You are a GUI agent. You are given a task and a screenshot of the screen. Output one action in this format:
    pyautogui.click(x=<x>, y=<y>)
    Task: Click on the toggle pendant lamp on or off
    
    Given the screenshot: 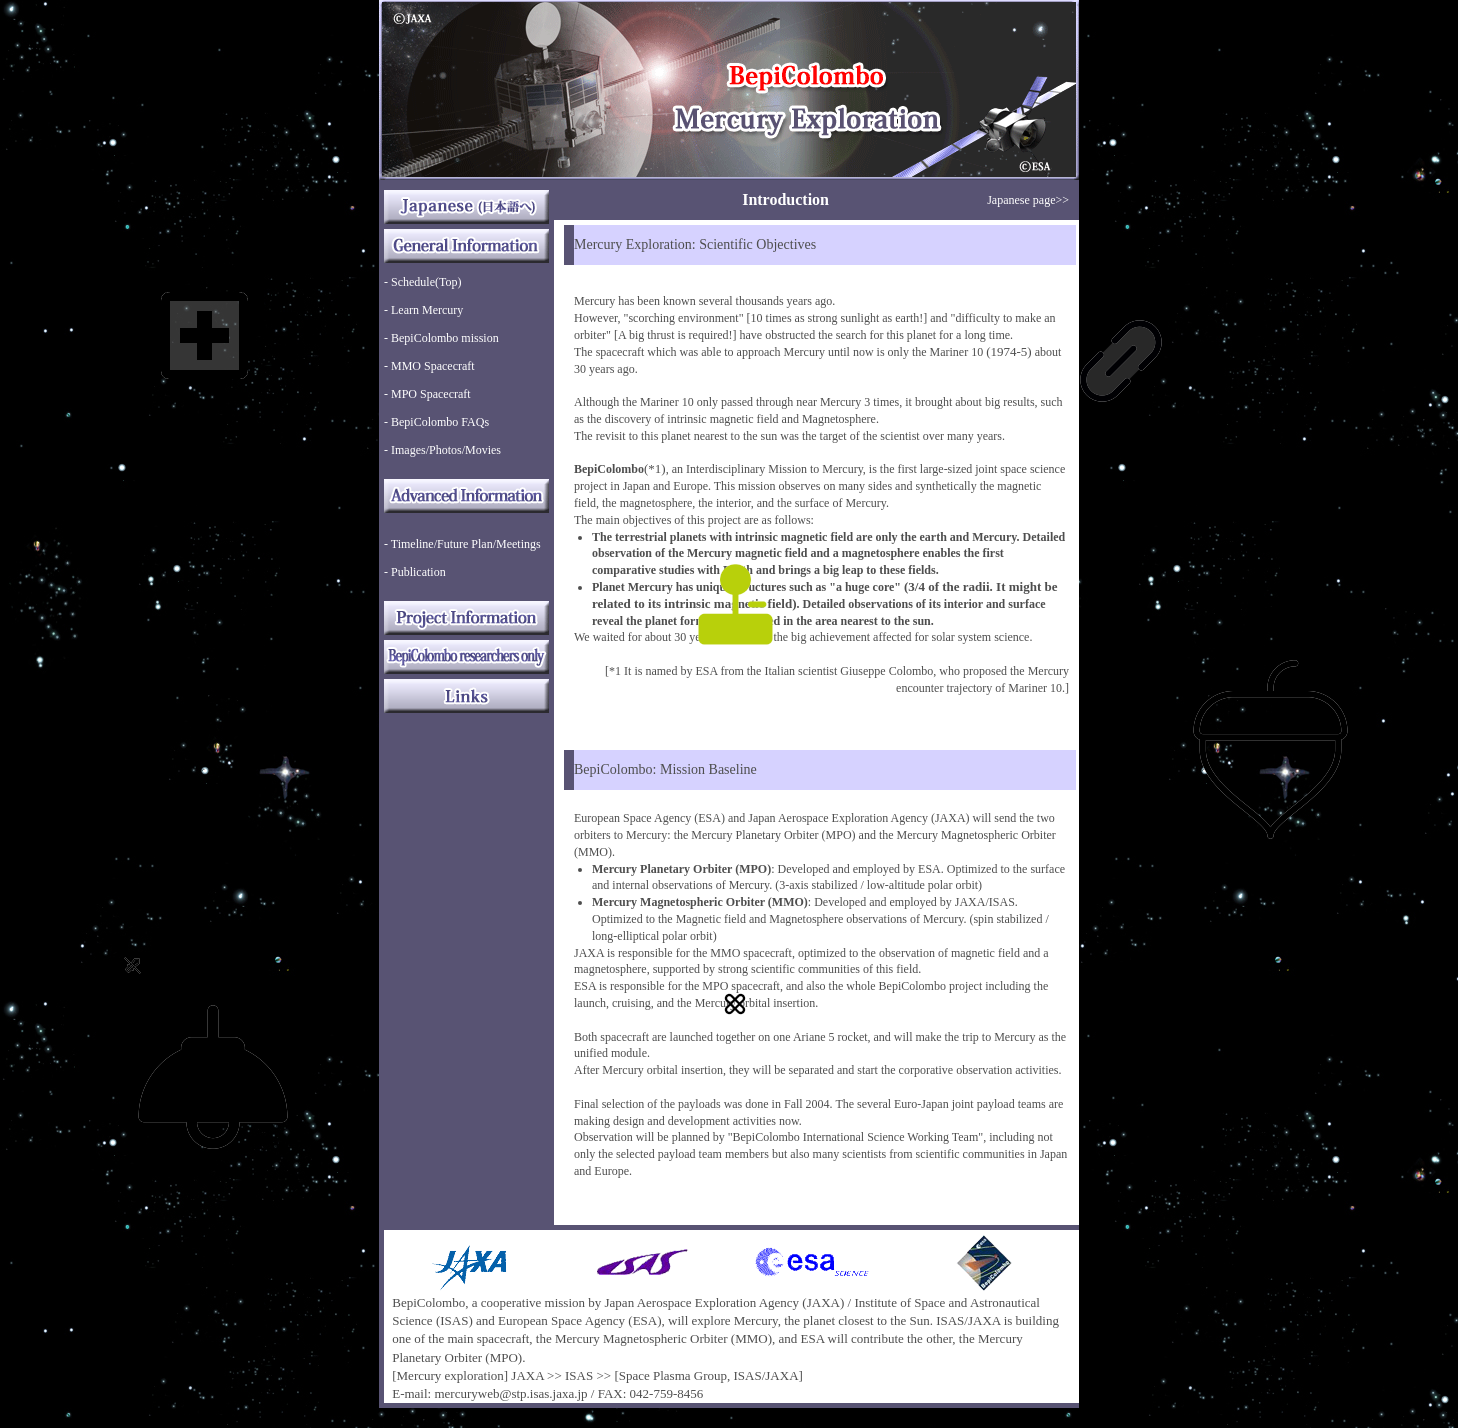 What is the action you would take?
    pyautogui.click(x=213, y=1085)
    